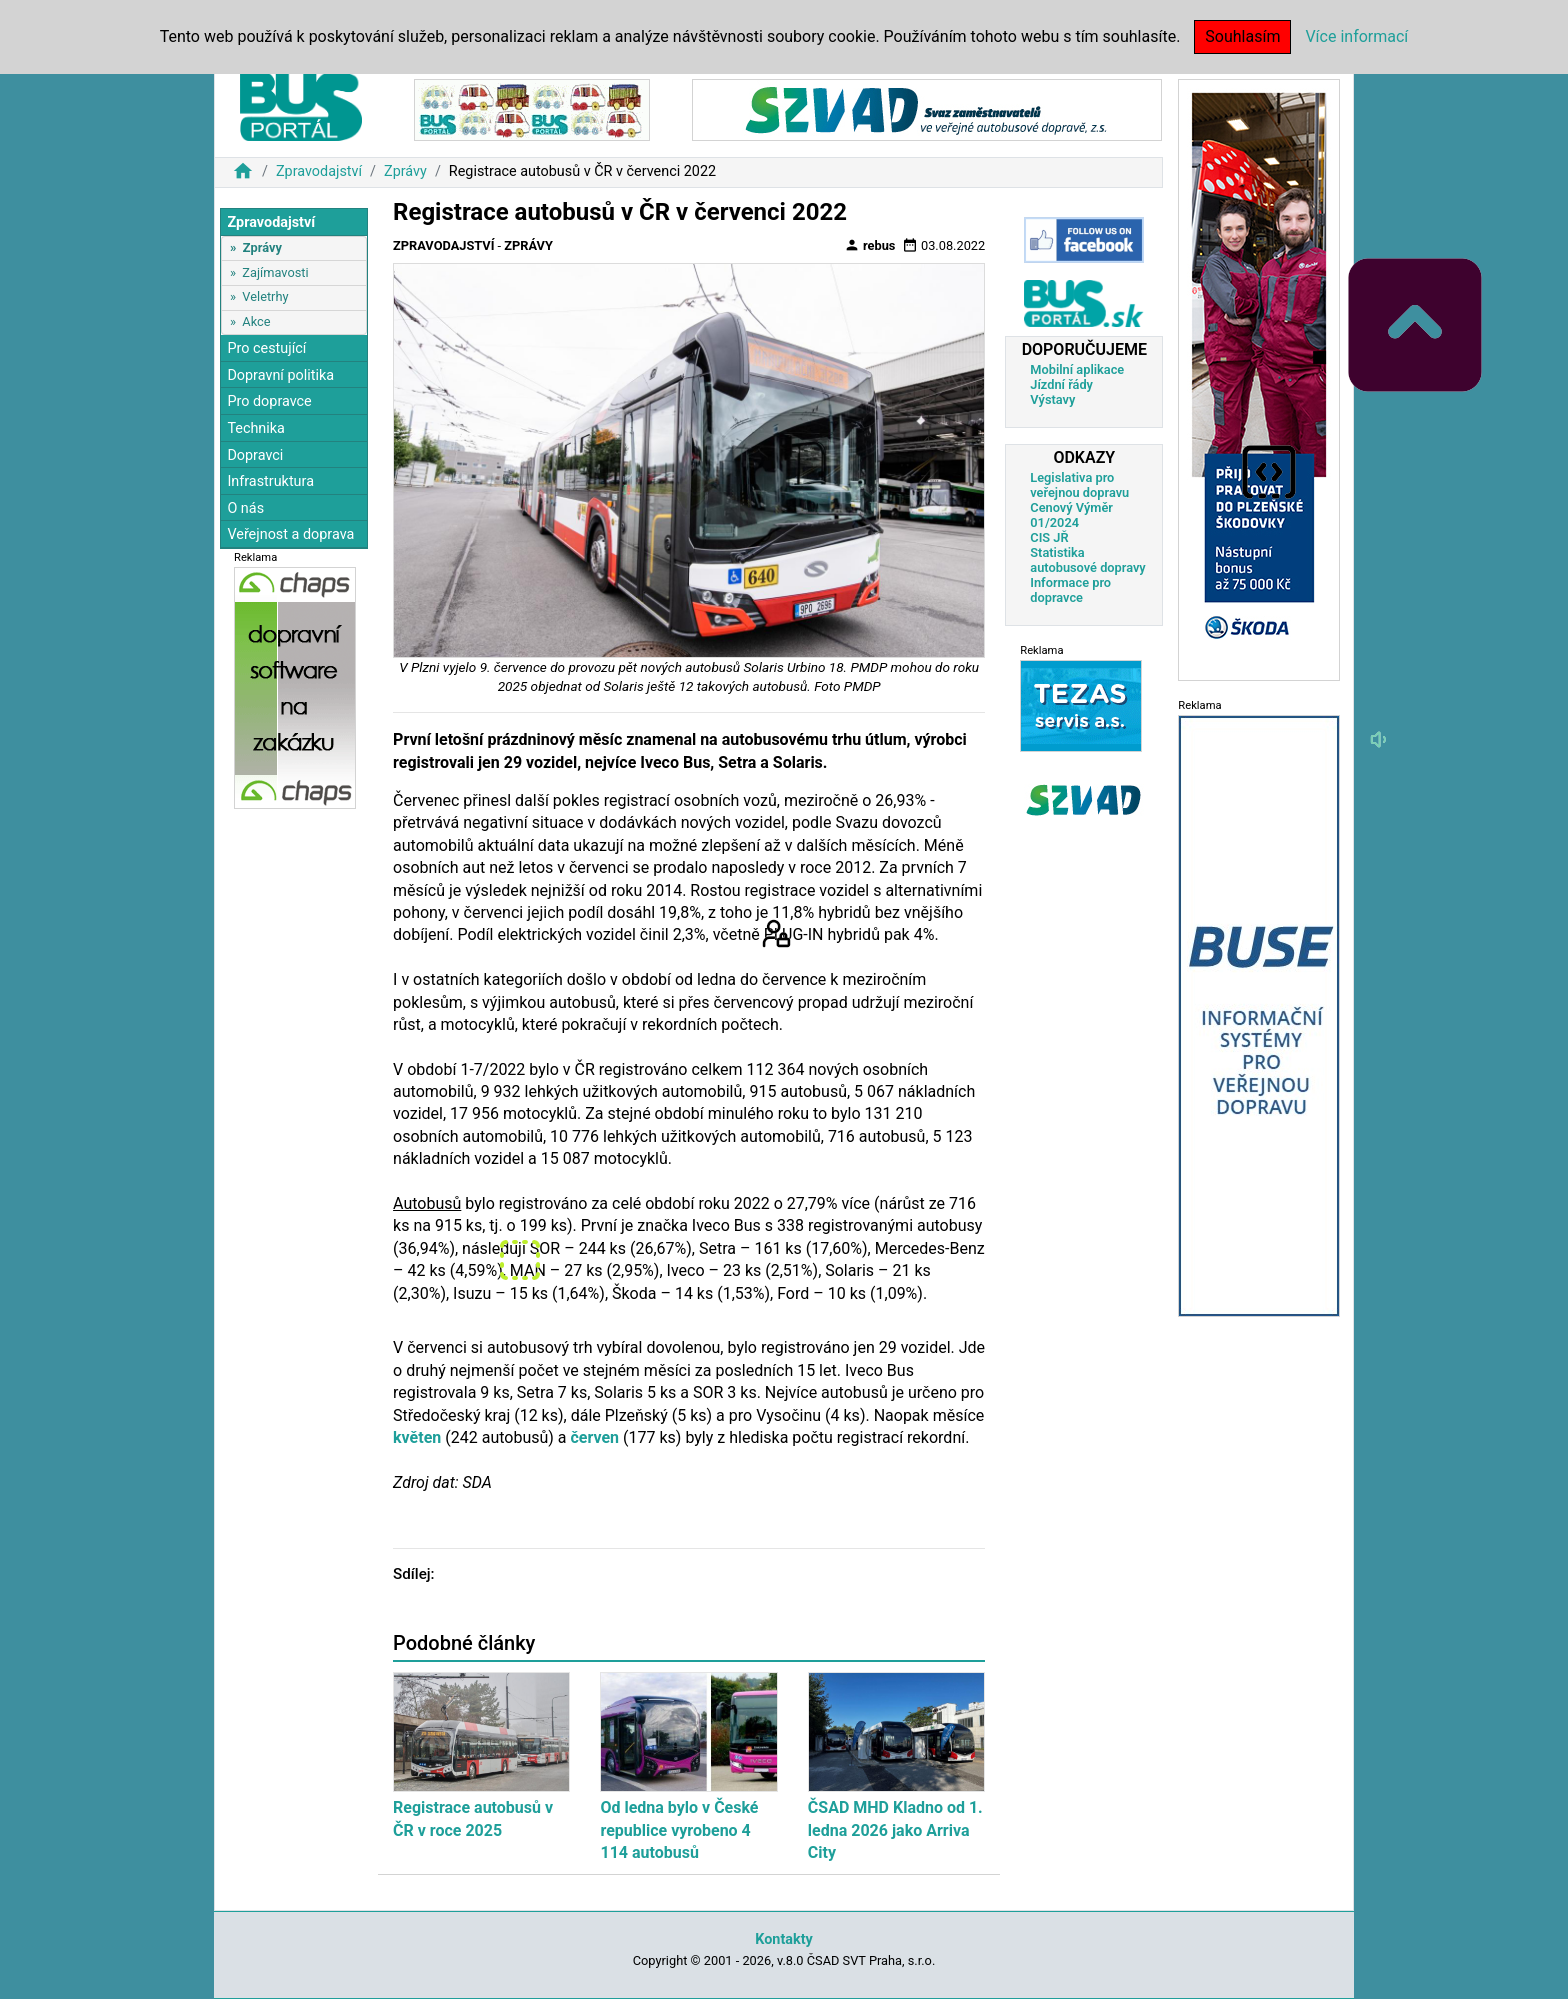 Image resolution: width=1568 pixels, height=1999 pixels. Describe the element at coordinates (1380, 739) in the screenshot. I see `adjust audio volume to low level` at that location.